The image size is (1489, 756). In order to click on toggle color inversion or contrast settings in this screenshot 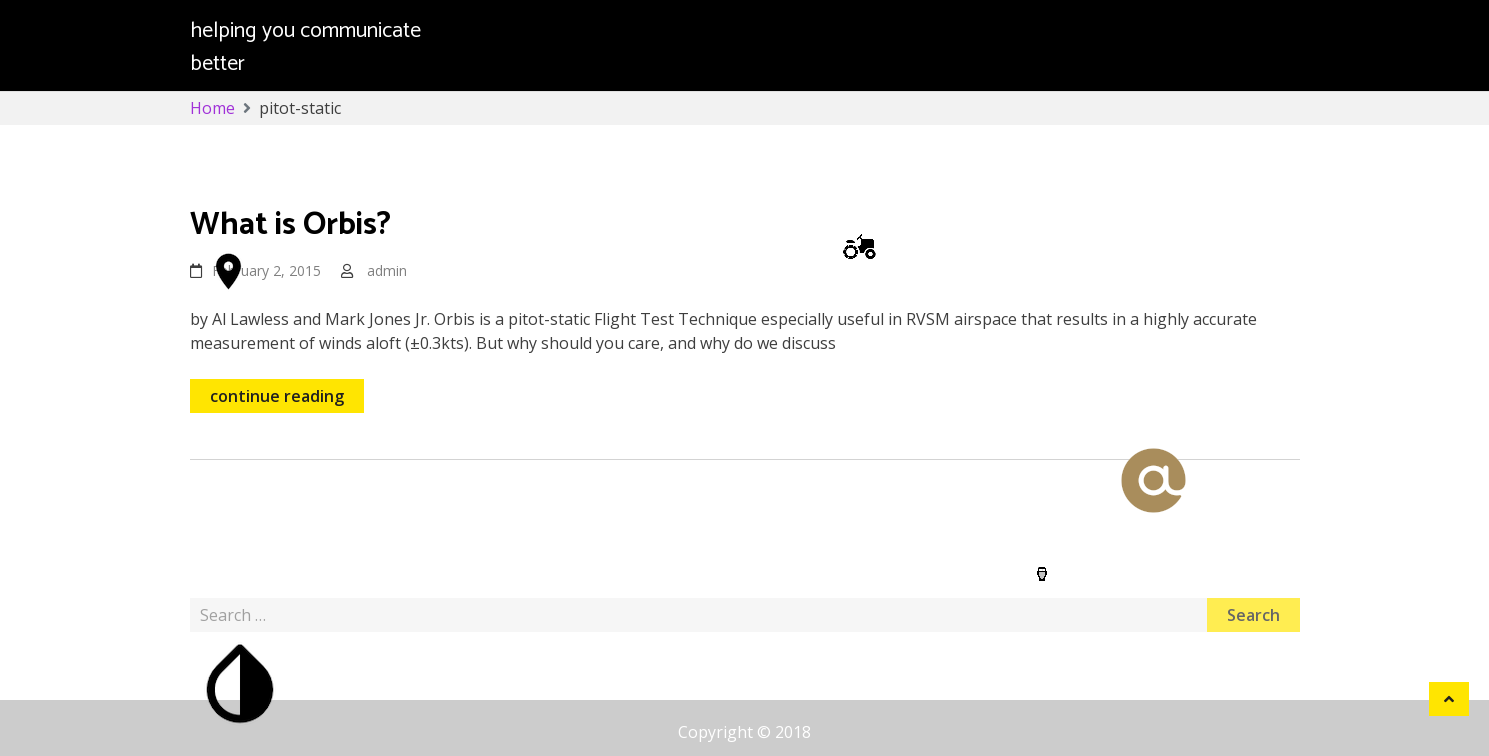, I will do `click(240, 683)`.